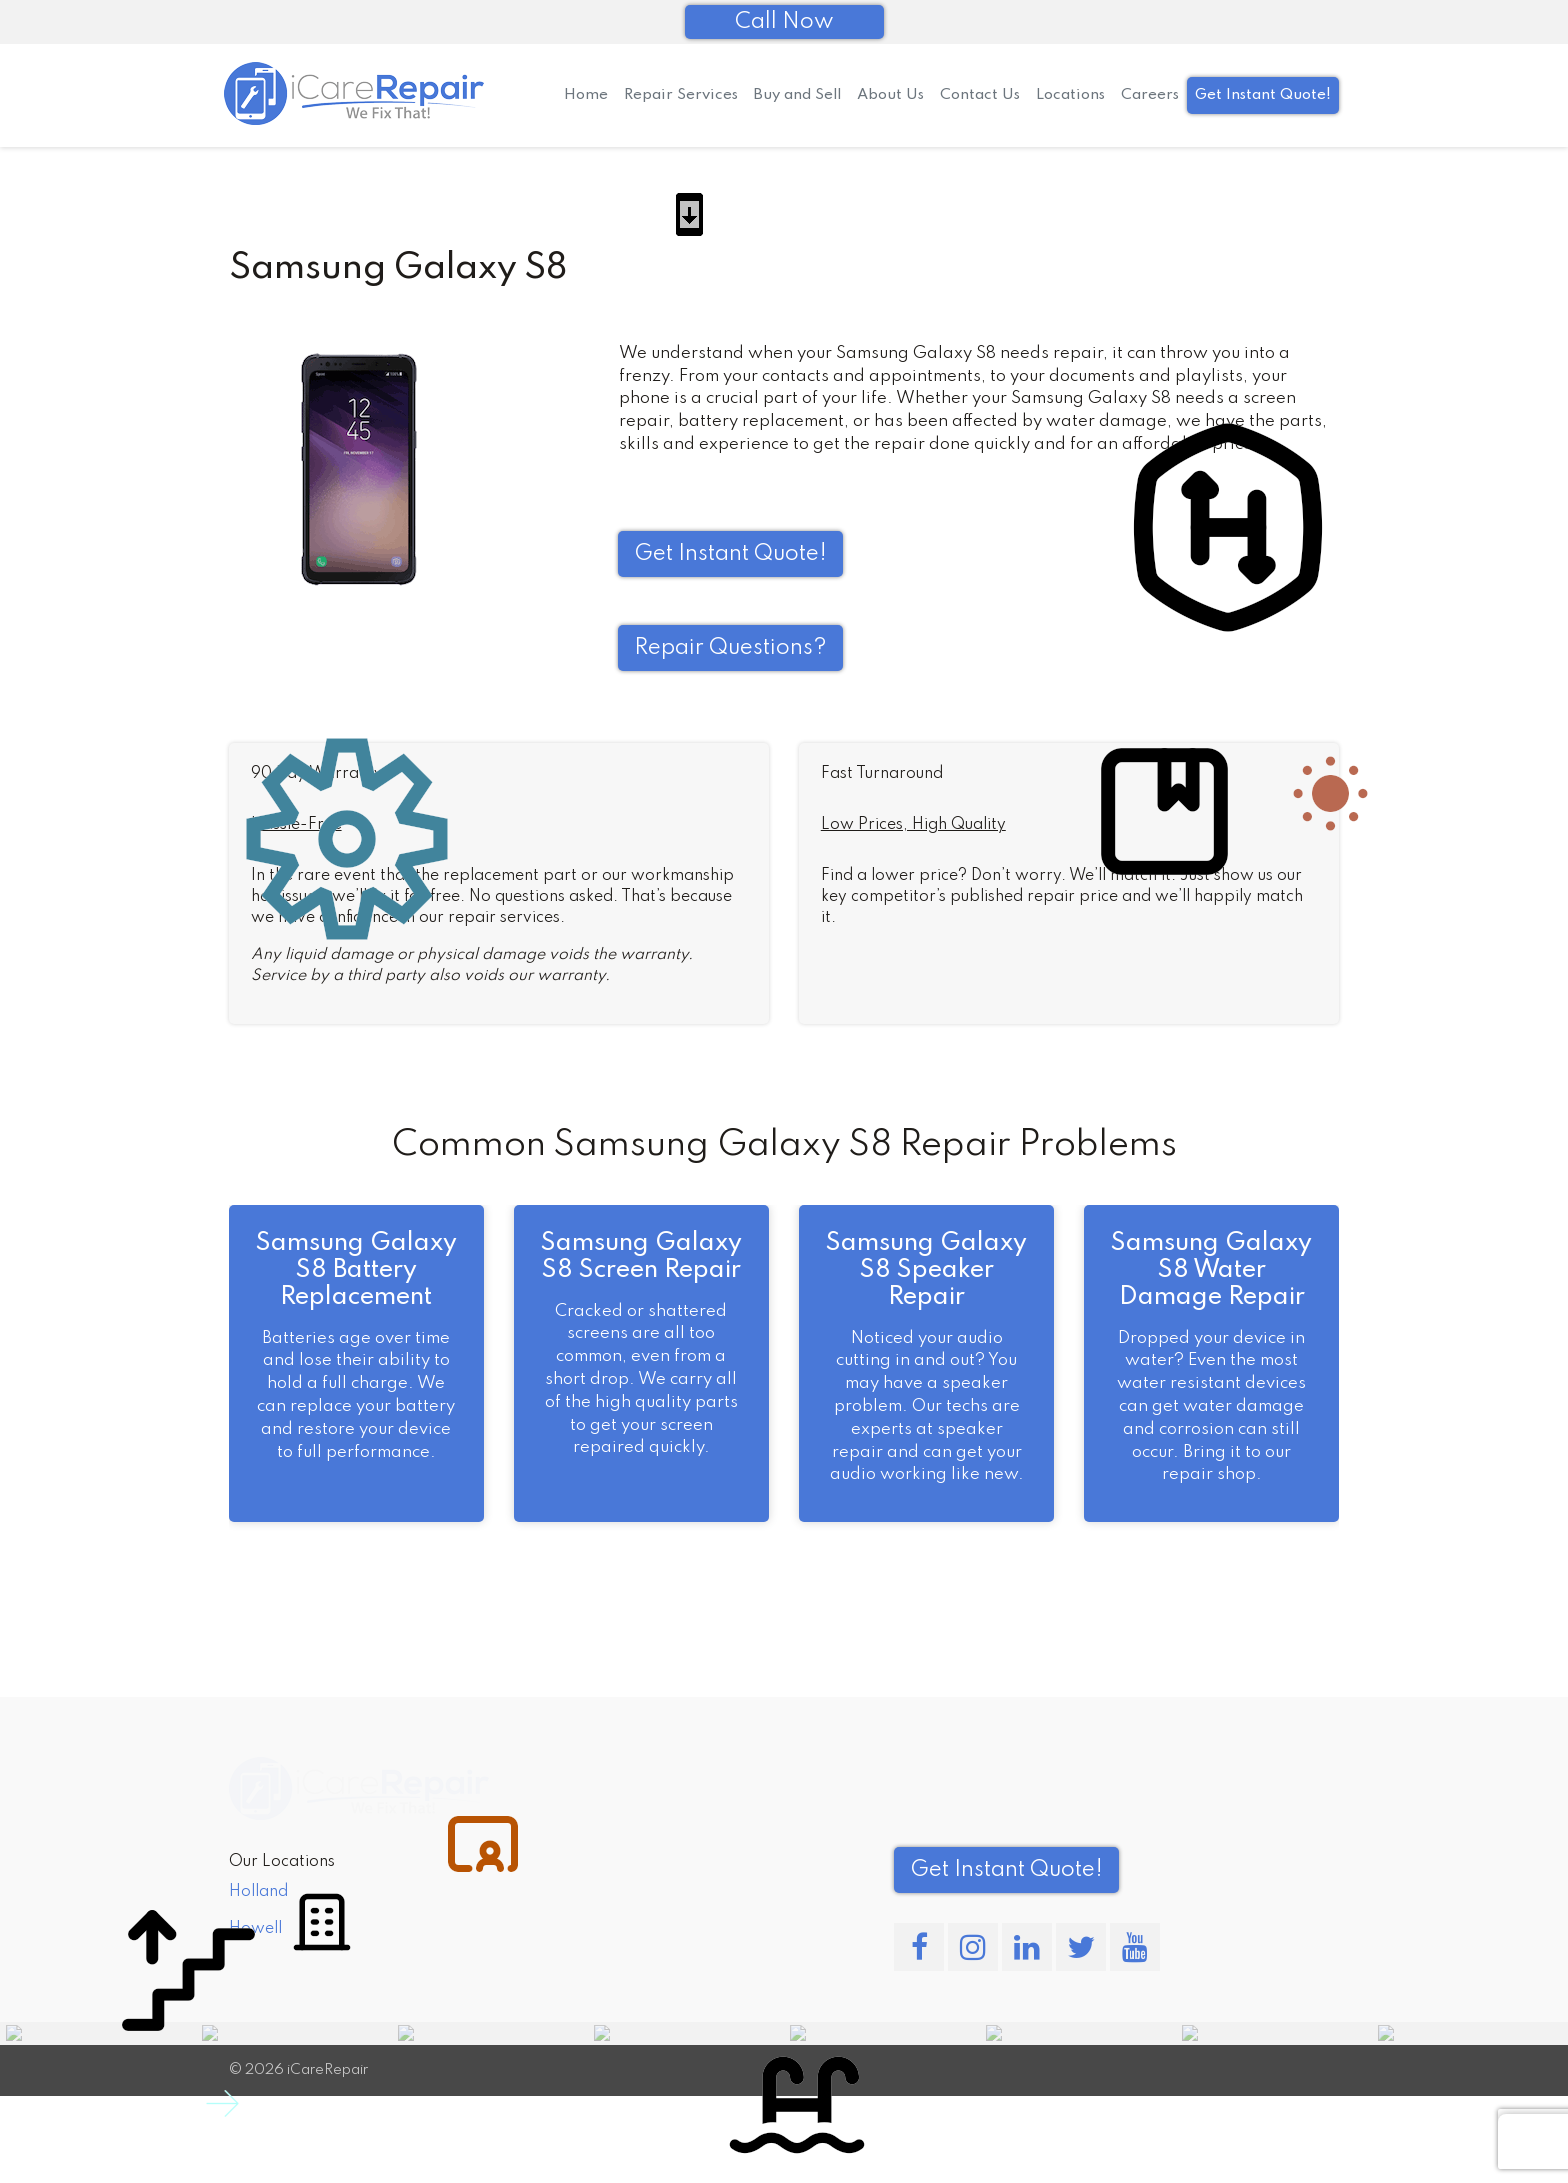  Describe the element at coordinates (222, 2103) in the screenshot. I see `navigate to the next item or page` at that location.